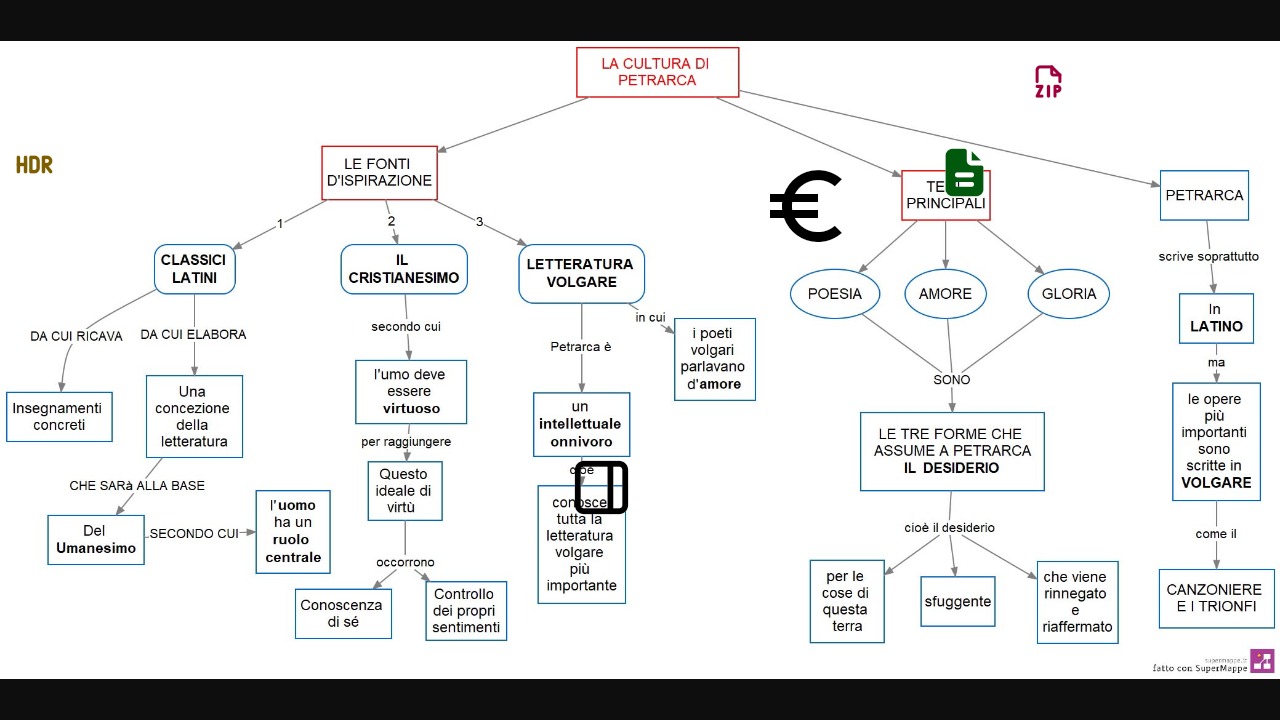  I want to click on toggle right sidebar panel, so click(601, 487).